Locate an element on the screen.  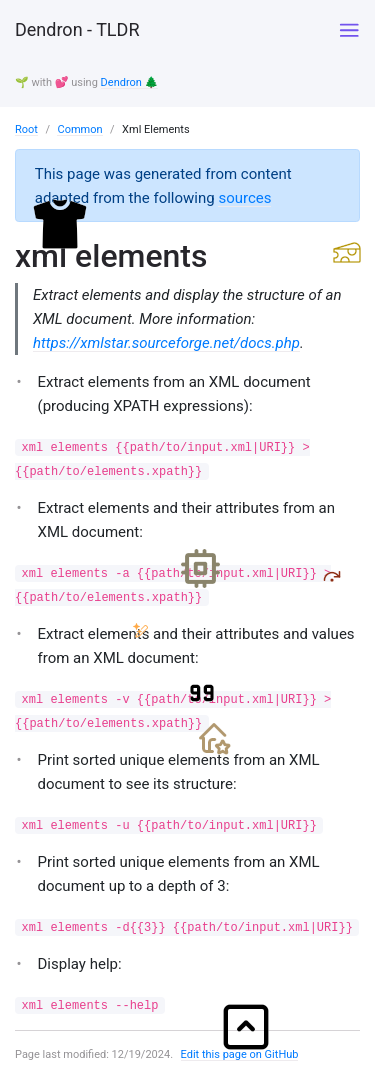
collapse or minimize a section is located at coordinates (246, 1027).